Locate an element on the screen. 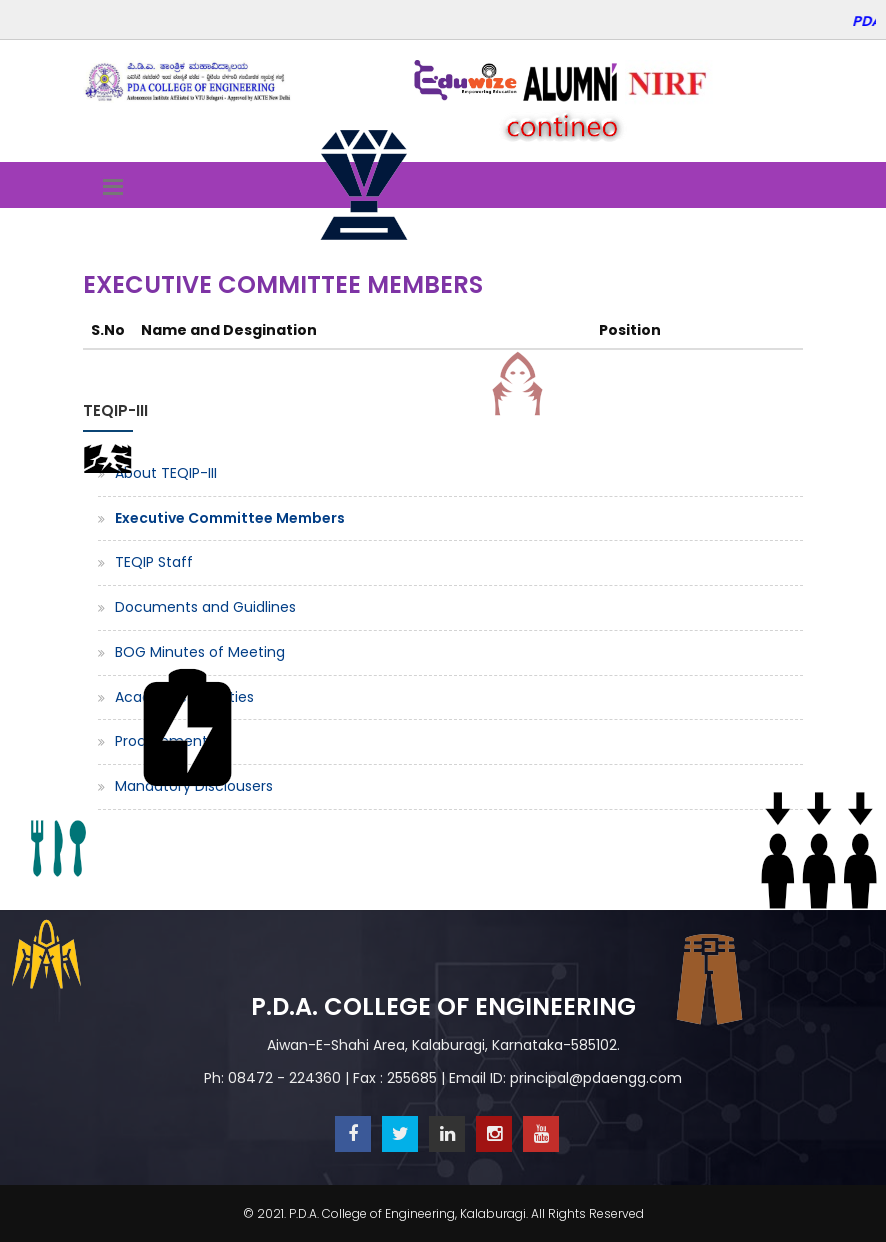  view device battery status is located at coordinates (187, 727).